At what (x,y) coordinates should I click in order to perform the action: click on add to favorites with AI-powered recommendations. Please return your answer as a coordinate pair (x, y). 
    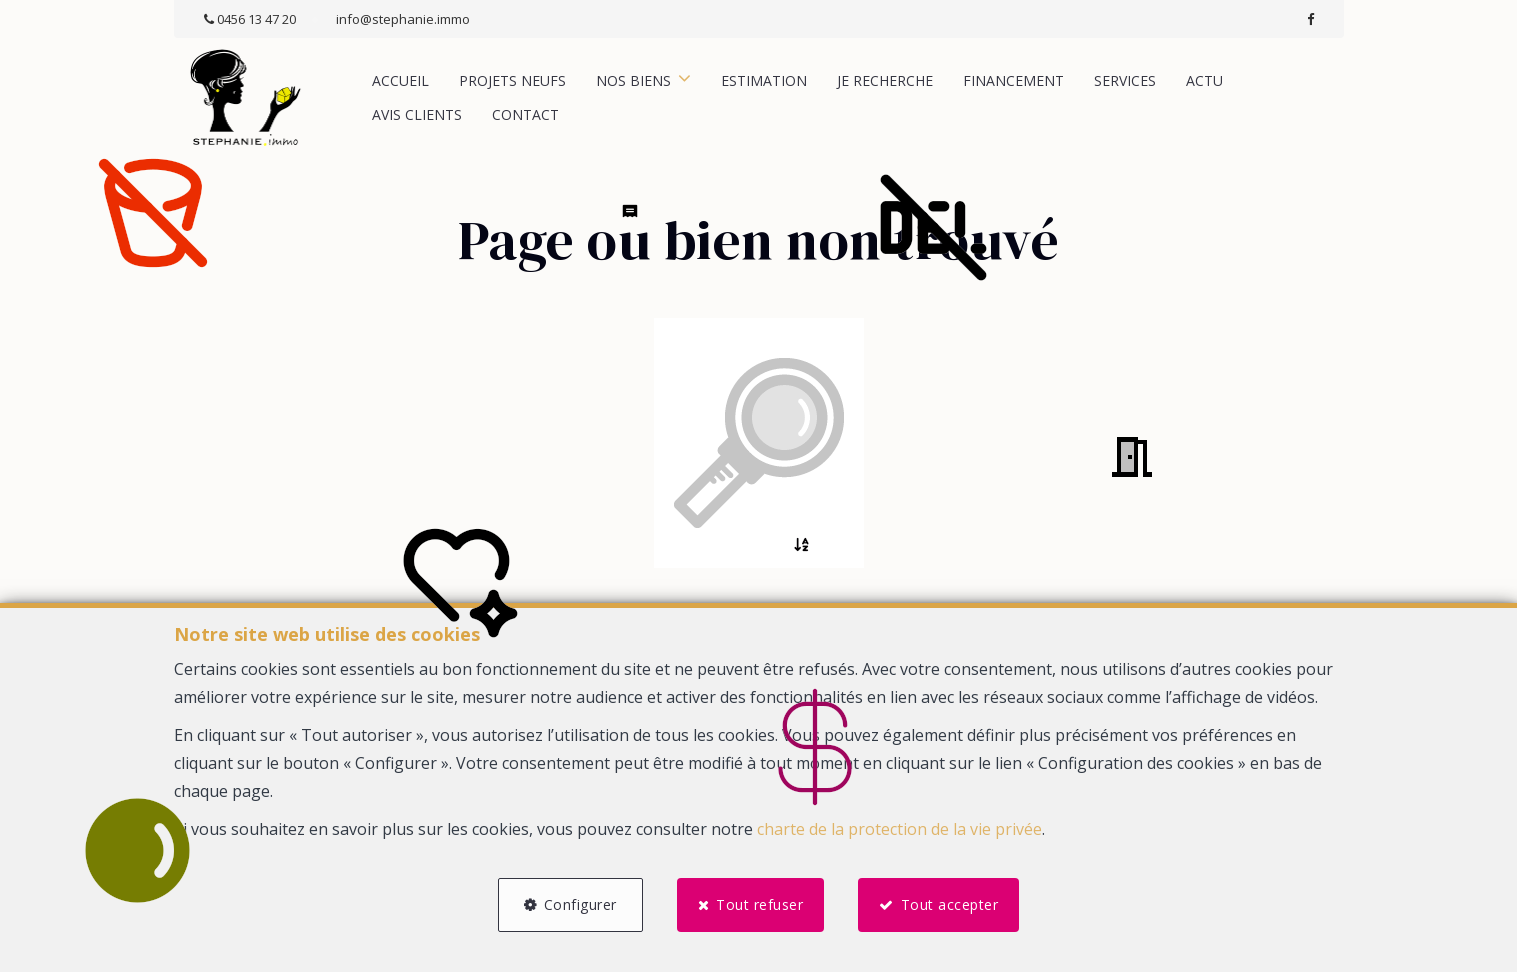
    Looking at the image, I should click on (456, 576).